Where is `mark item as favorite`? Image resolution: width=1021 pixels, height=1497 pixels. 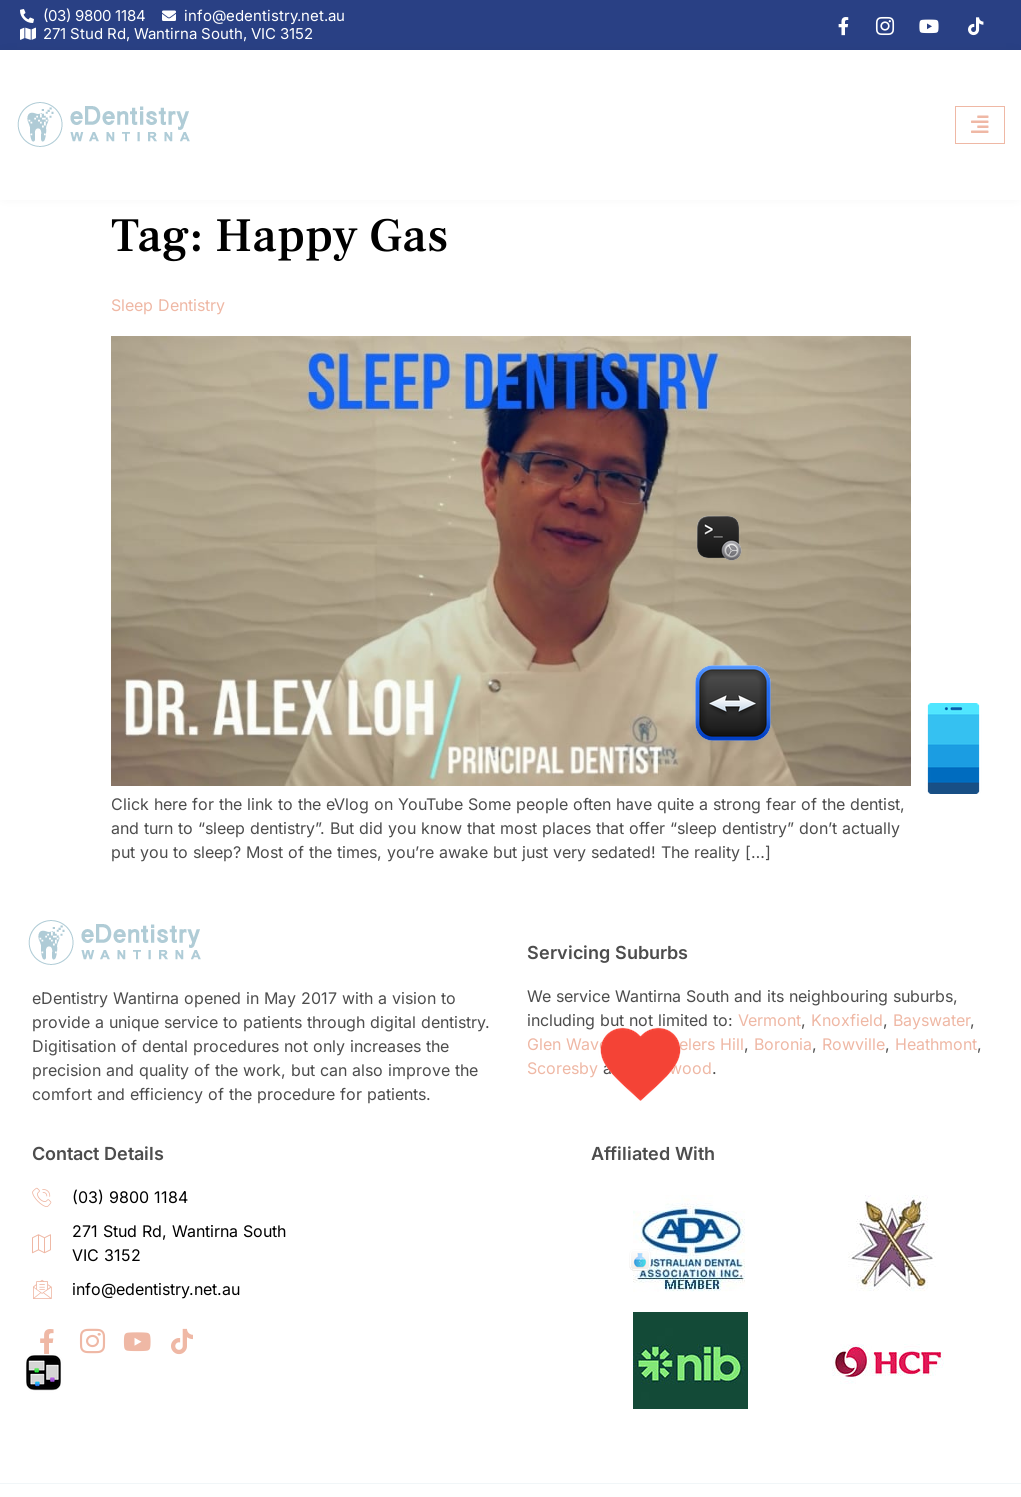 mark item as favorite is located at coordinates (640, 1064).